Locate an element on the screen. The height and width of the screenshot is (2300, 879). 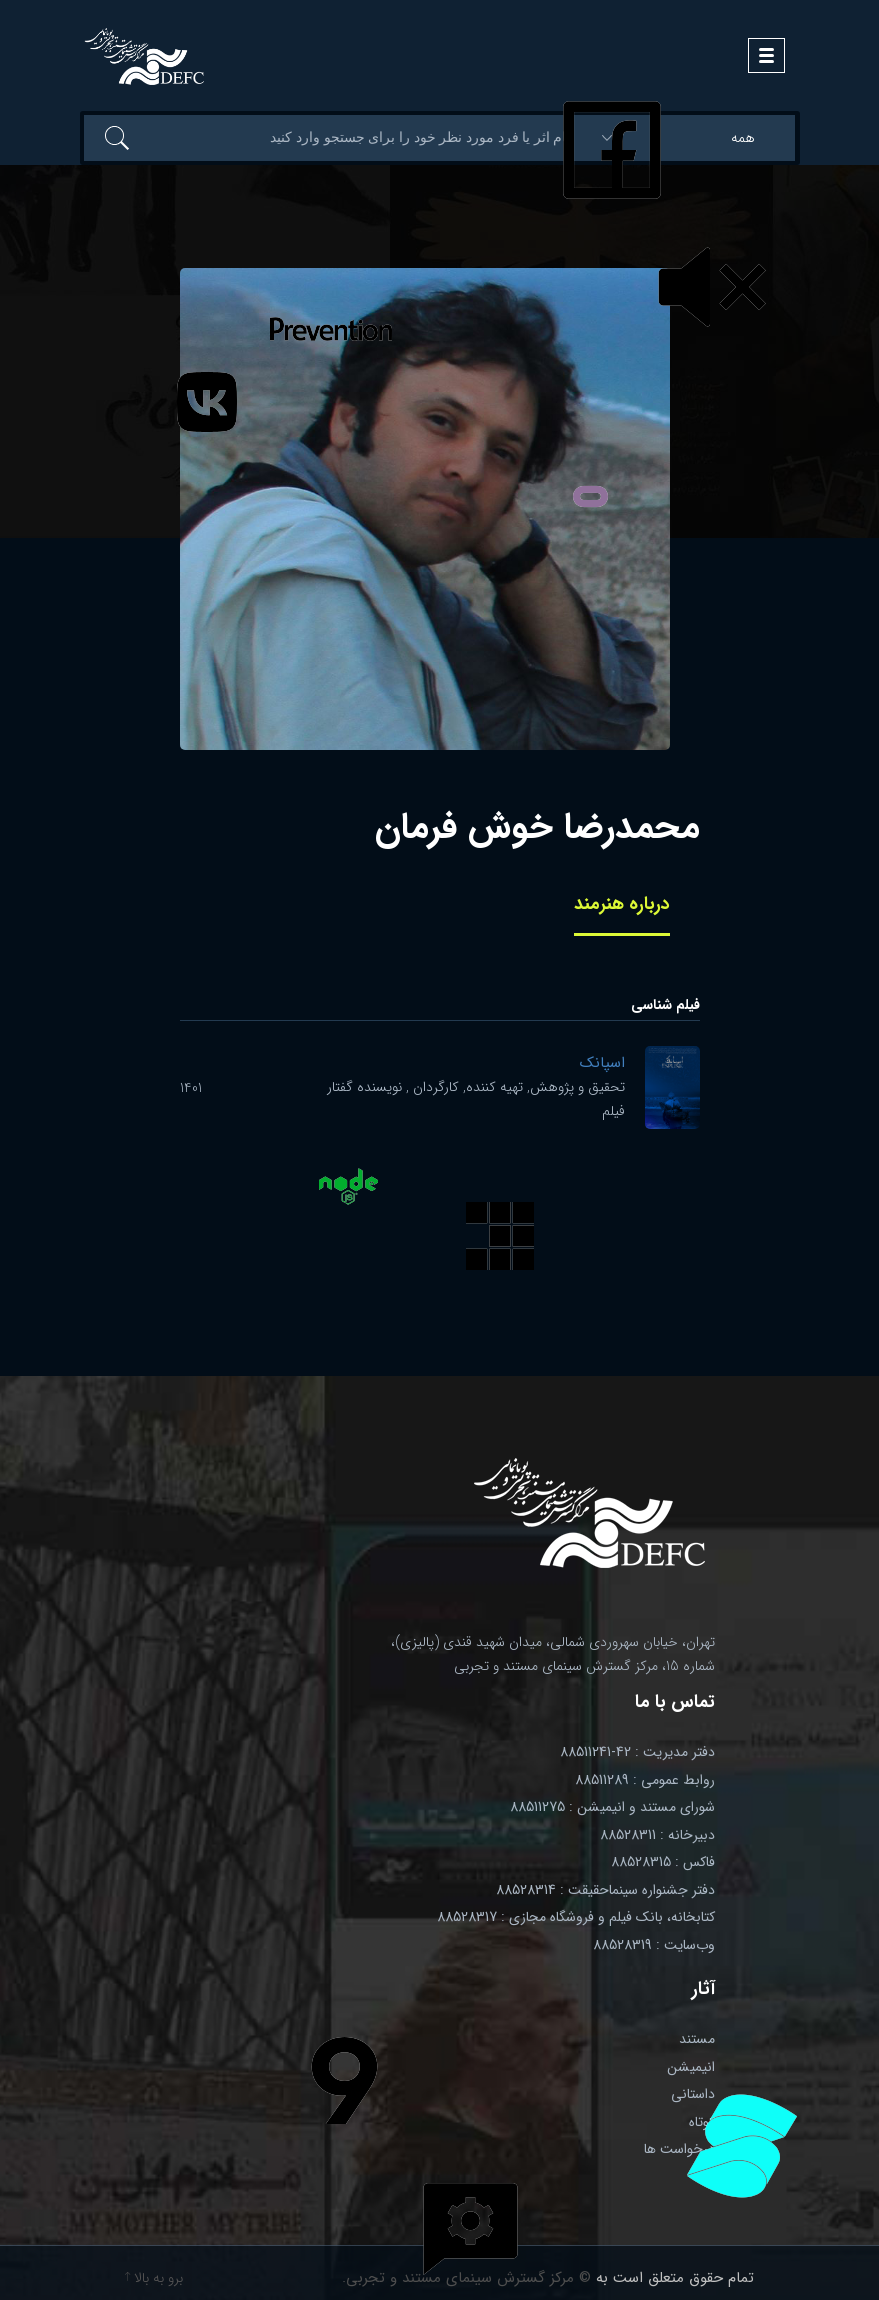
prevention magazine brand logo is located at coordinates (331, 329).